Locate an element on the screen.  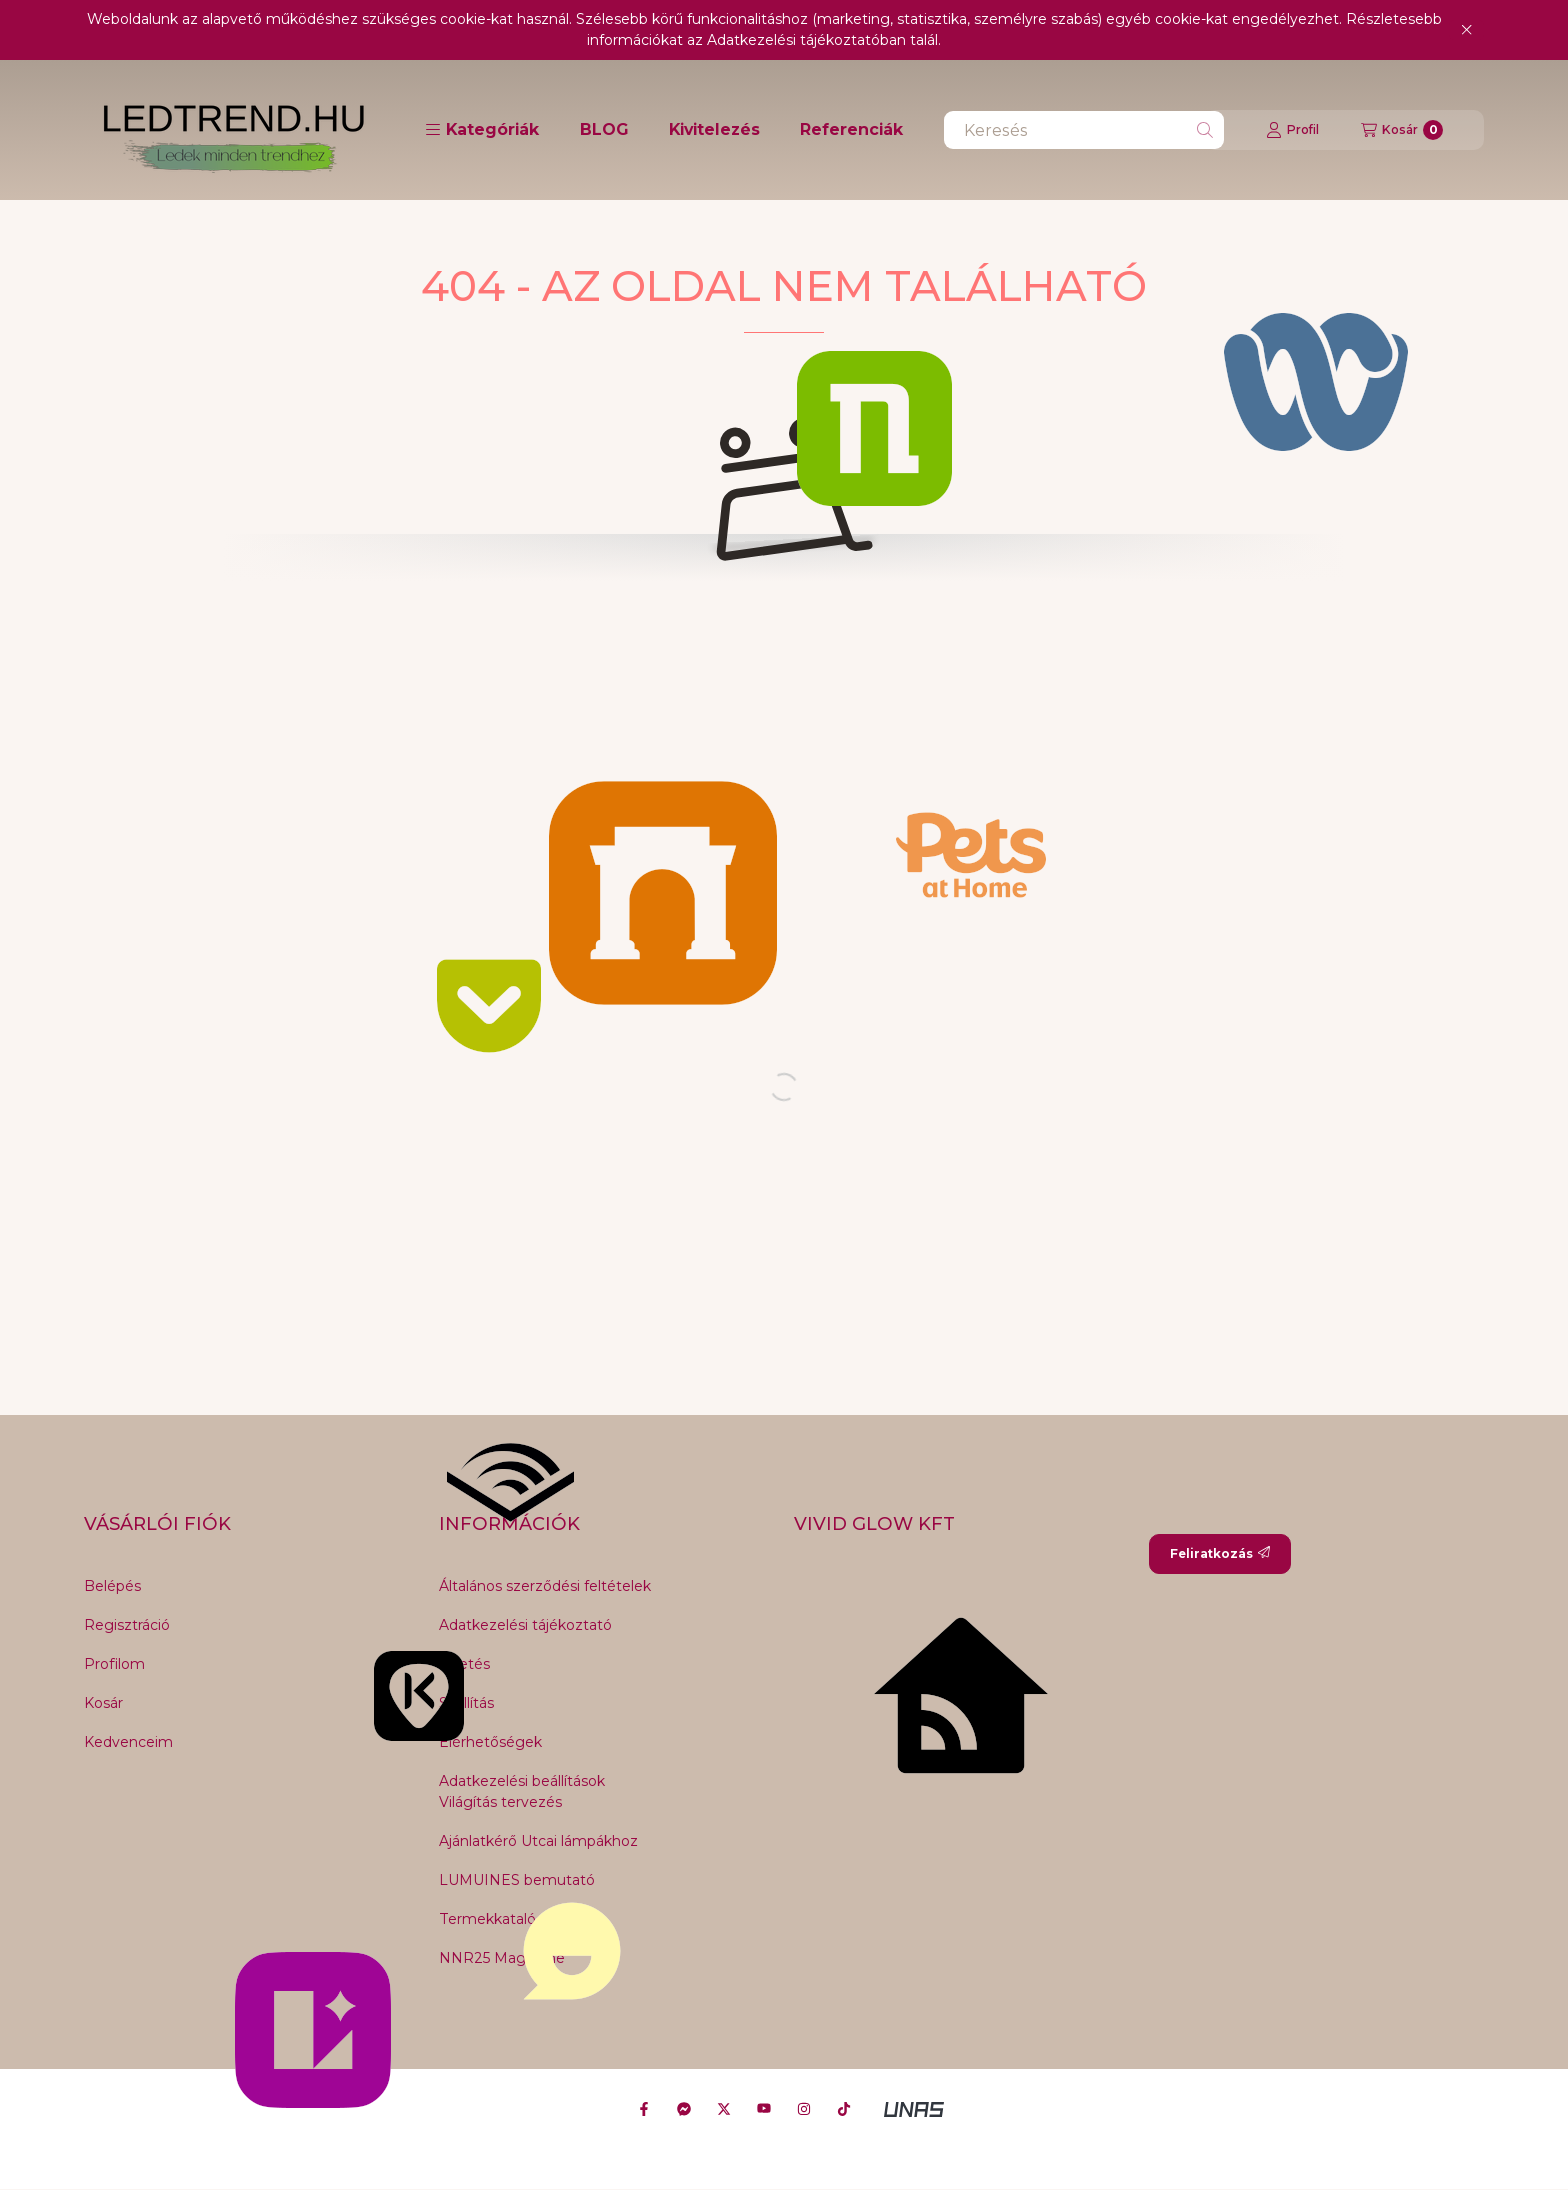
open the Audible app is located at coordinates (510, 1482).